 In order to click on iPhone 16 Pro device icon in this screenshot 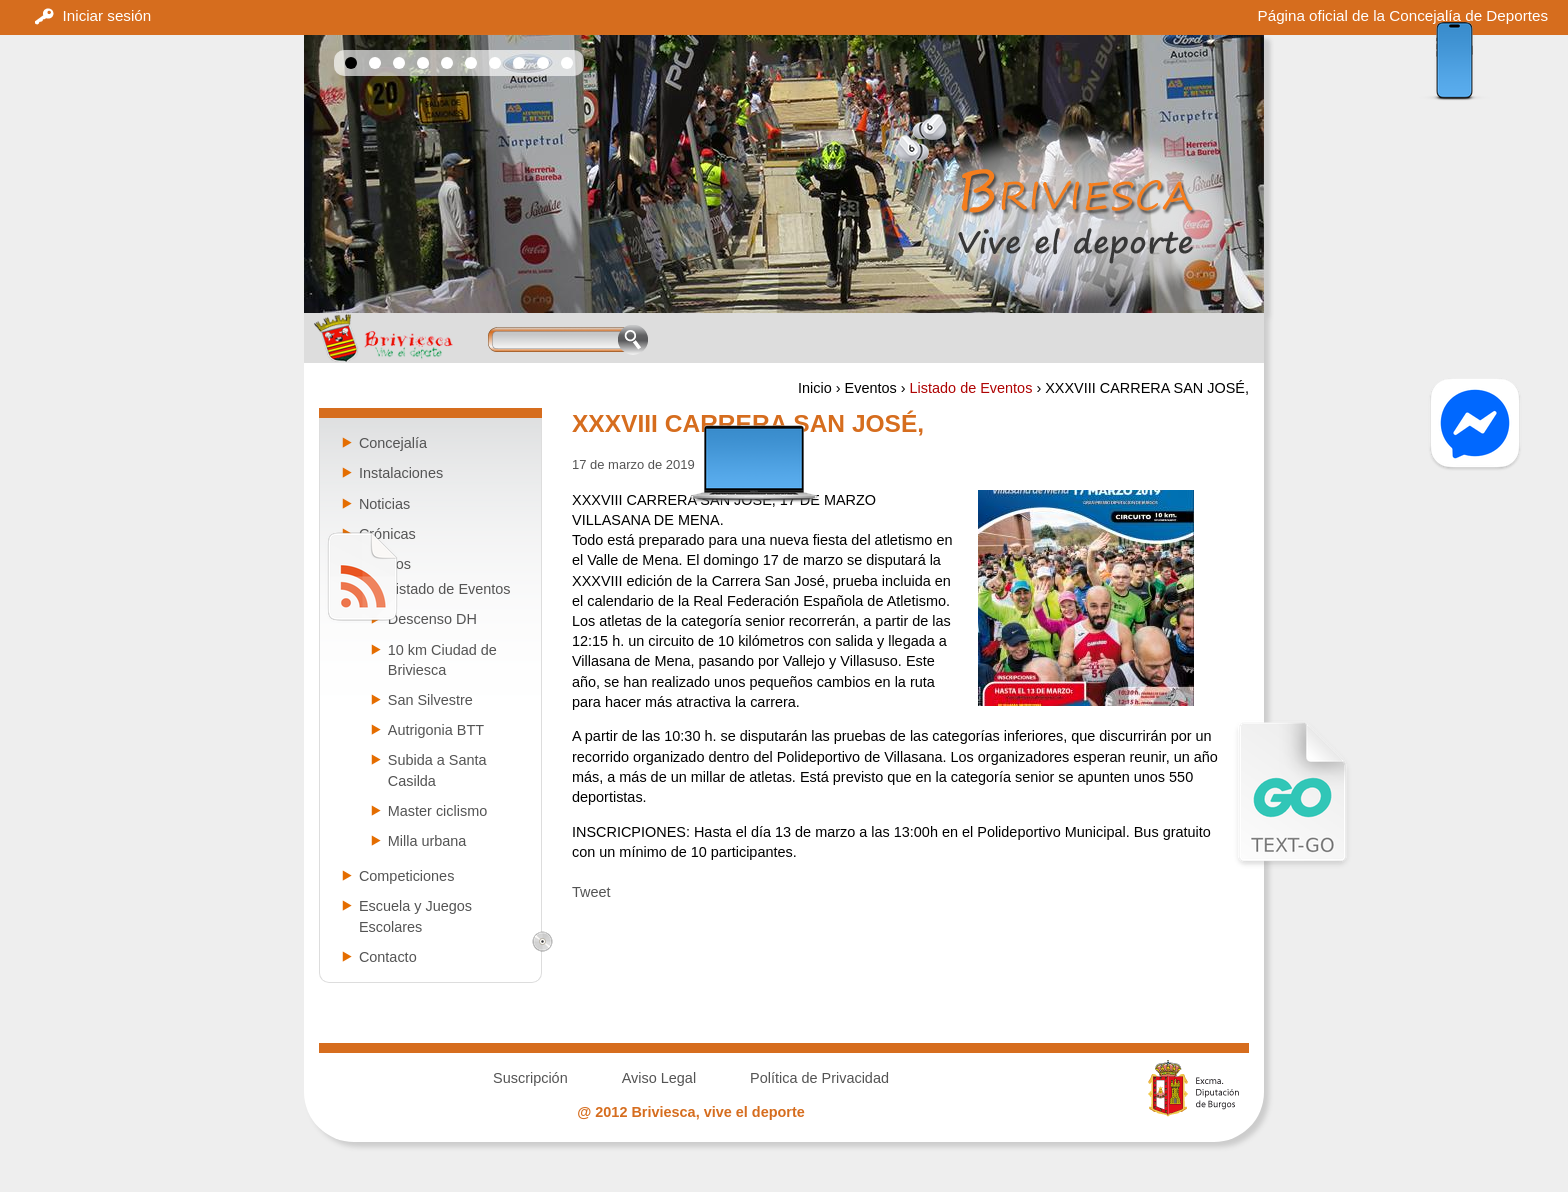, I will do `click(1454, 61)`.